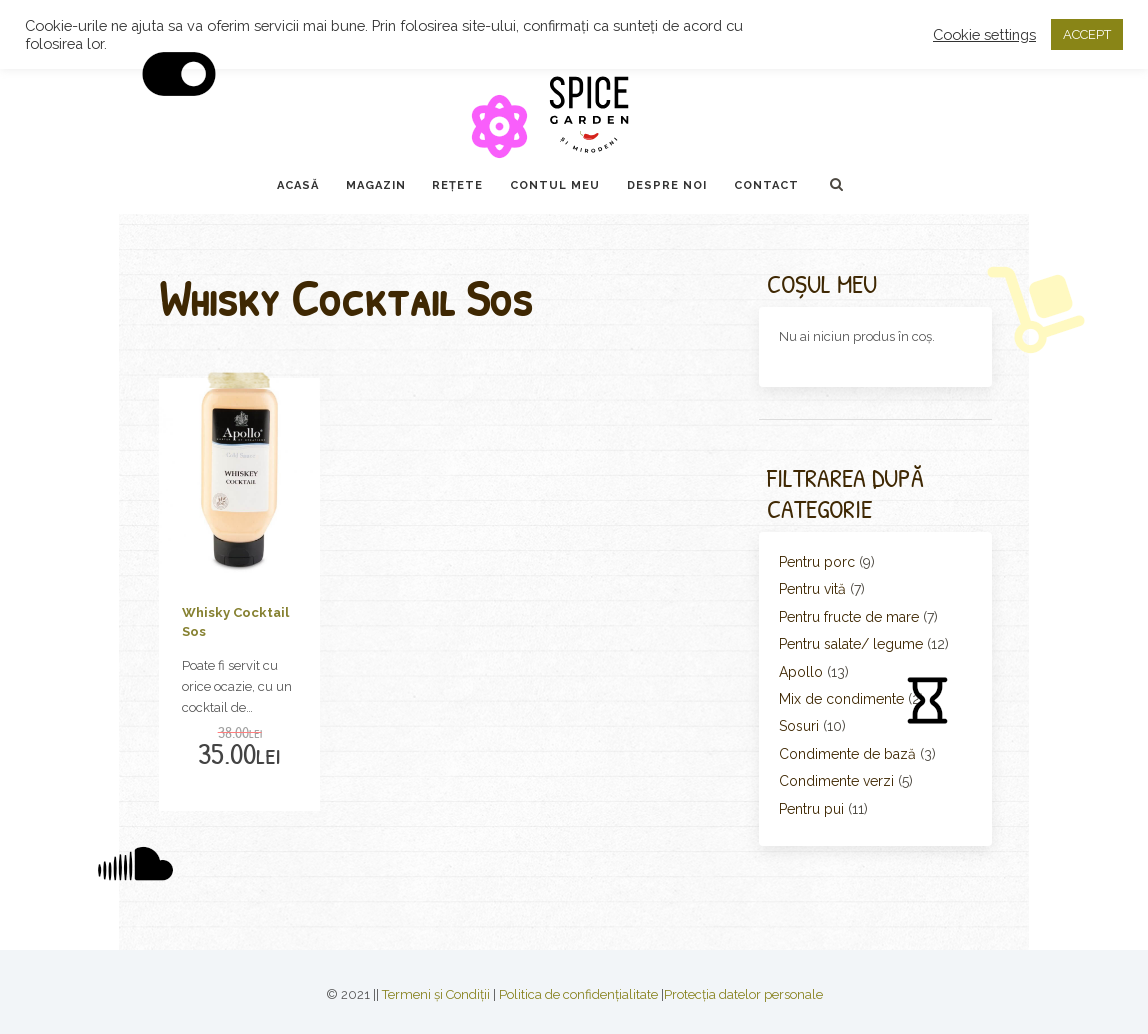  Describe the element at coordinates (927, 700) in the screenshot. I see `indicates a process is in progress or loading` at that location.